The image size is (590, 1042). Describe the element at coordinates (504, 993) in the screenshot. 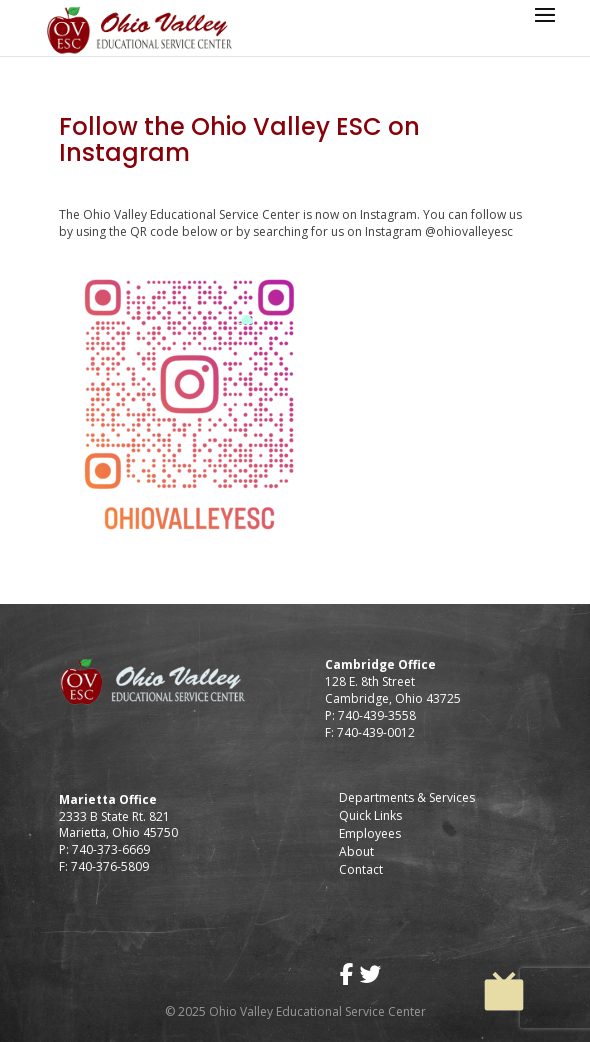

I see `open tv or video streaming app` at that location.